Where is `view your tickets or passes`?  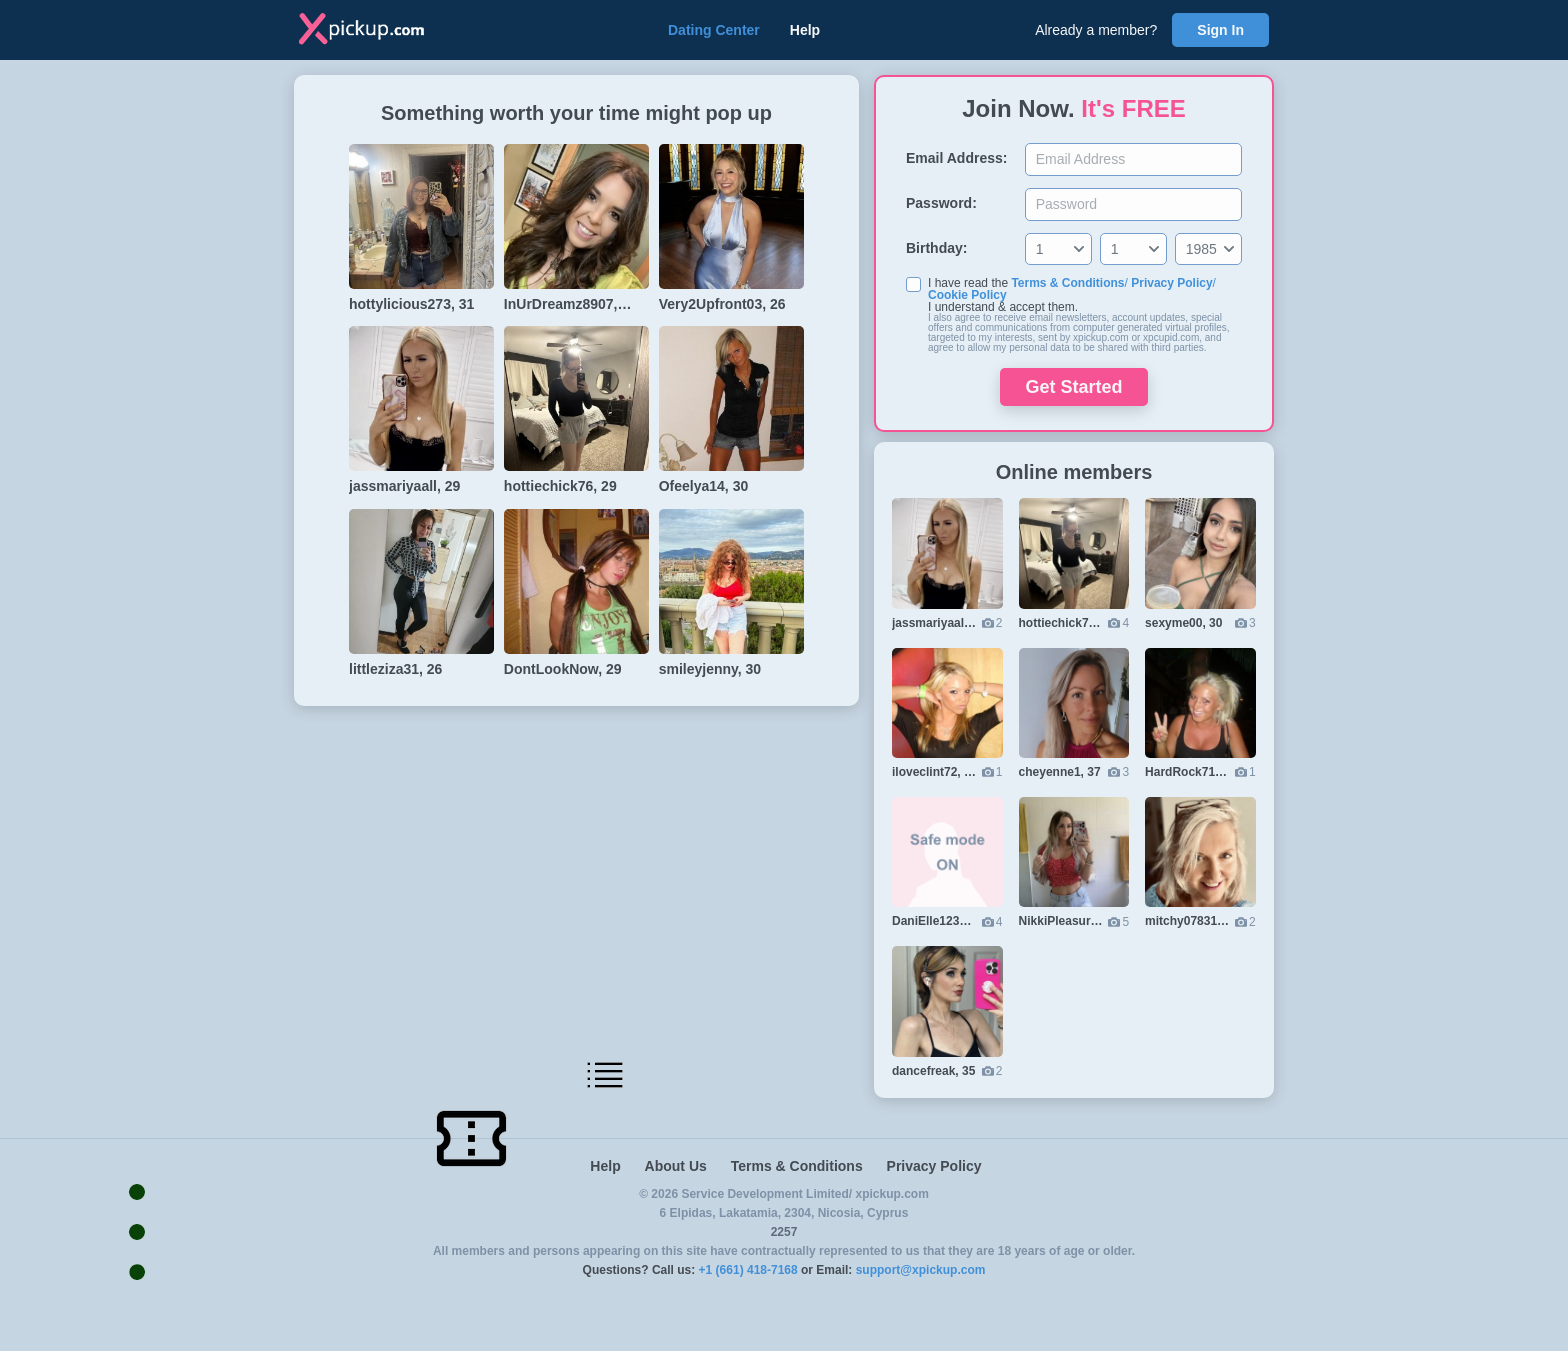 view your tickets or passes is located at coordinates (471, 1138).